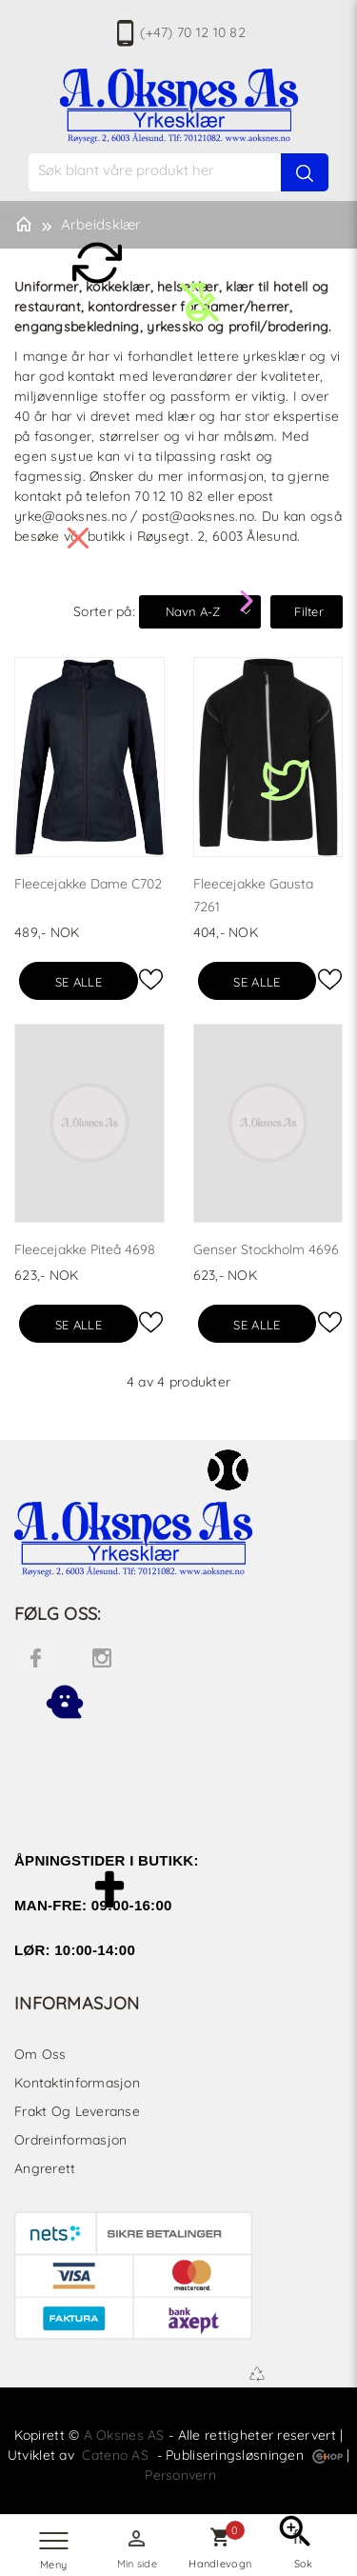 This screenshot has height=2576, width=357. Describe the element at coordinates (78, 538) in the screenshot. I see `close a window or dialog` at that location.